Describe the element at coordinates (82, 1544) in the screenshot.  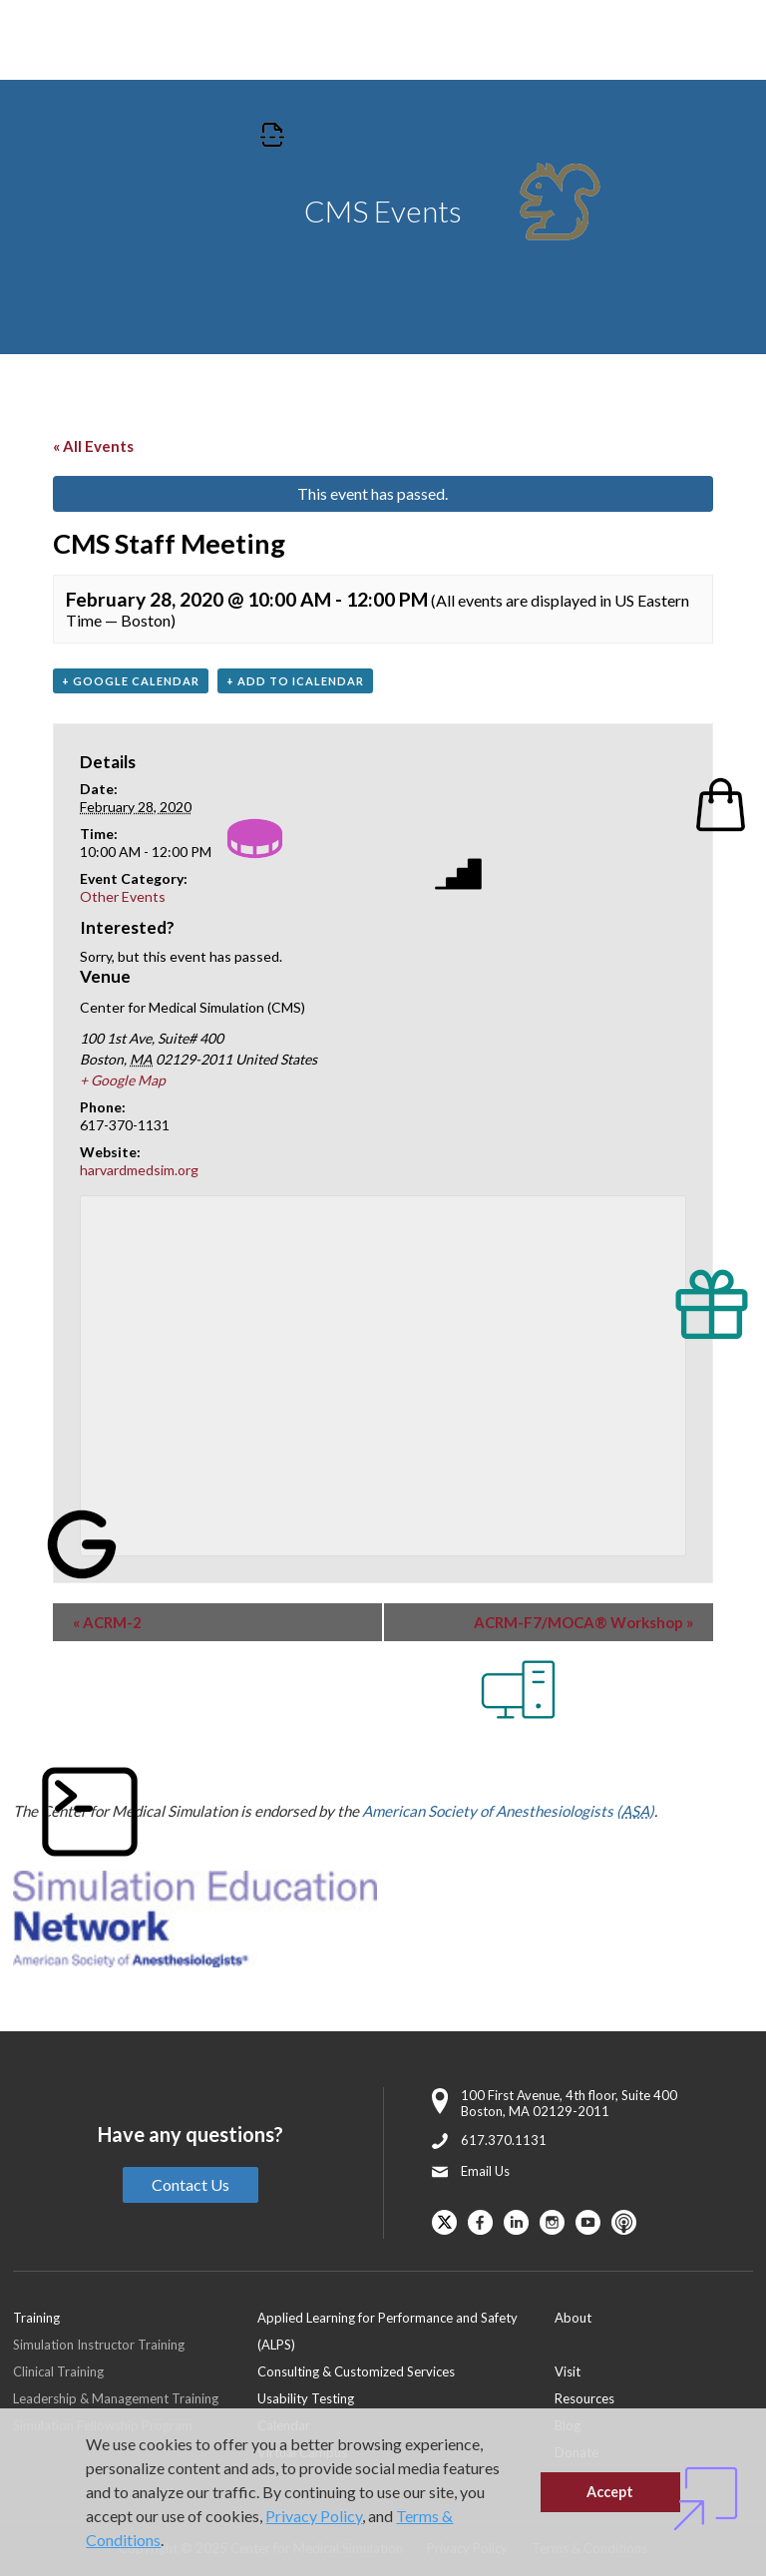
I see `indicates items starting with the letter G` at that location.